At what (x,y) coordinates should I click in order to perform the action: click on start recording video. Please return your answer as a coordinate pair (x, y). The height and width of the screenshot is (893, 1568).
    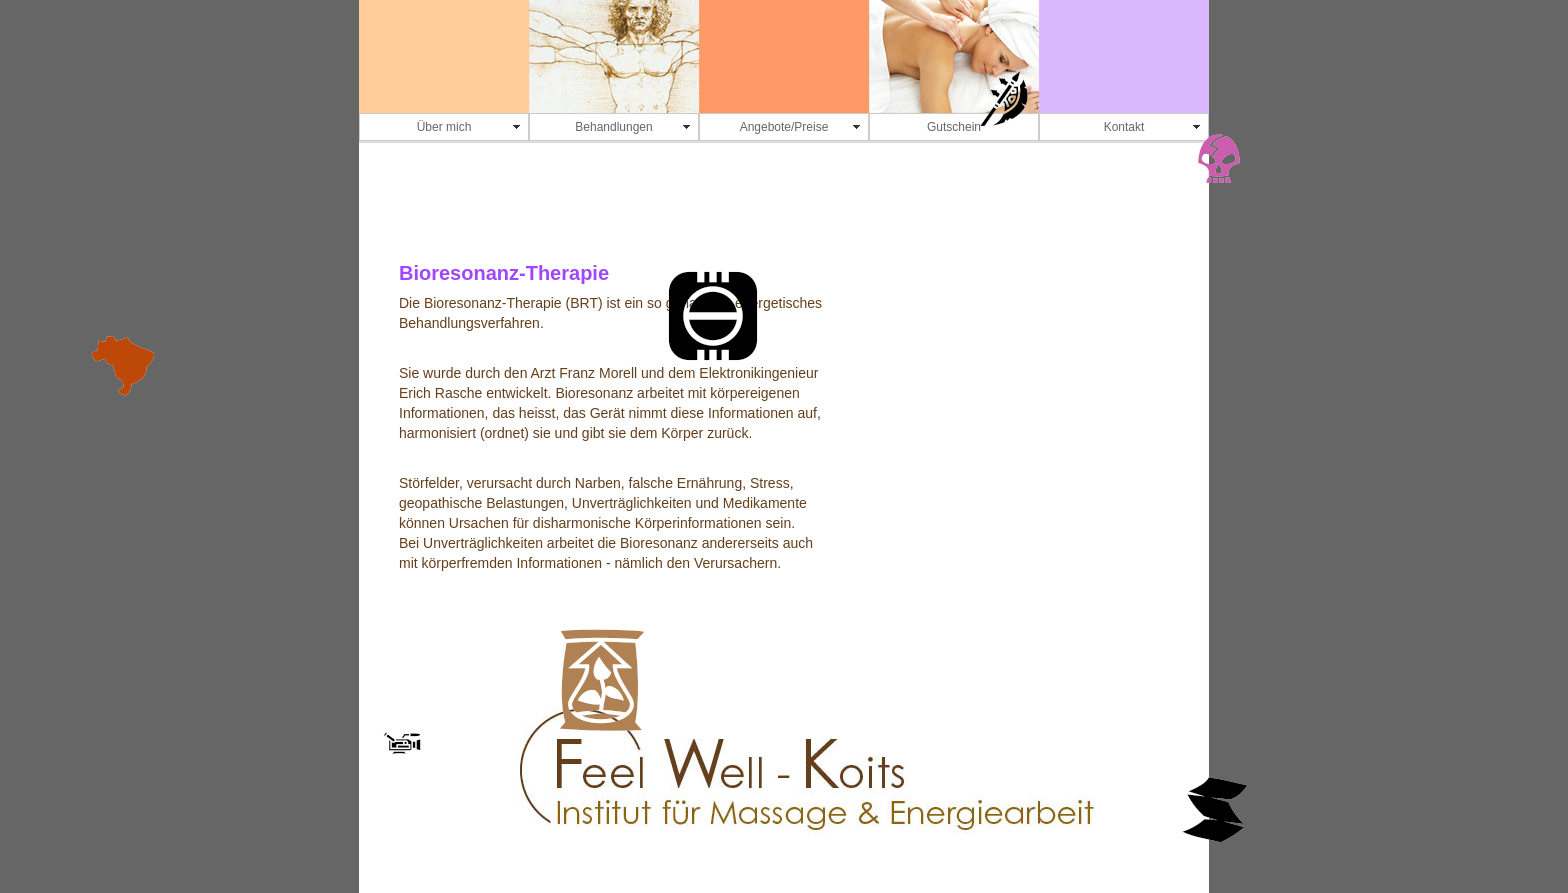
    Looking at the image, I should click on (402, 743).